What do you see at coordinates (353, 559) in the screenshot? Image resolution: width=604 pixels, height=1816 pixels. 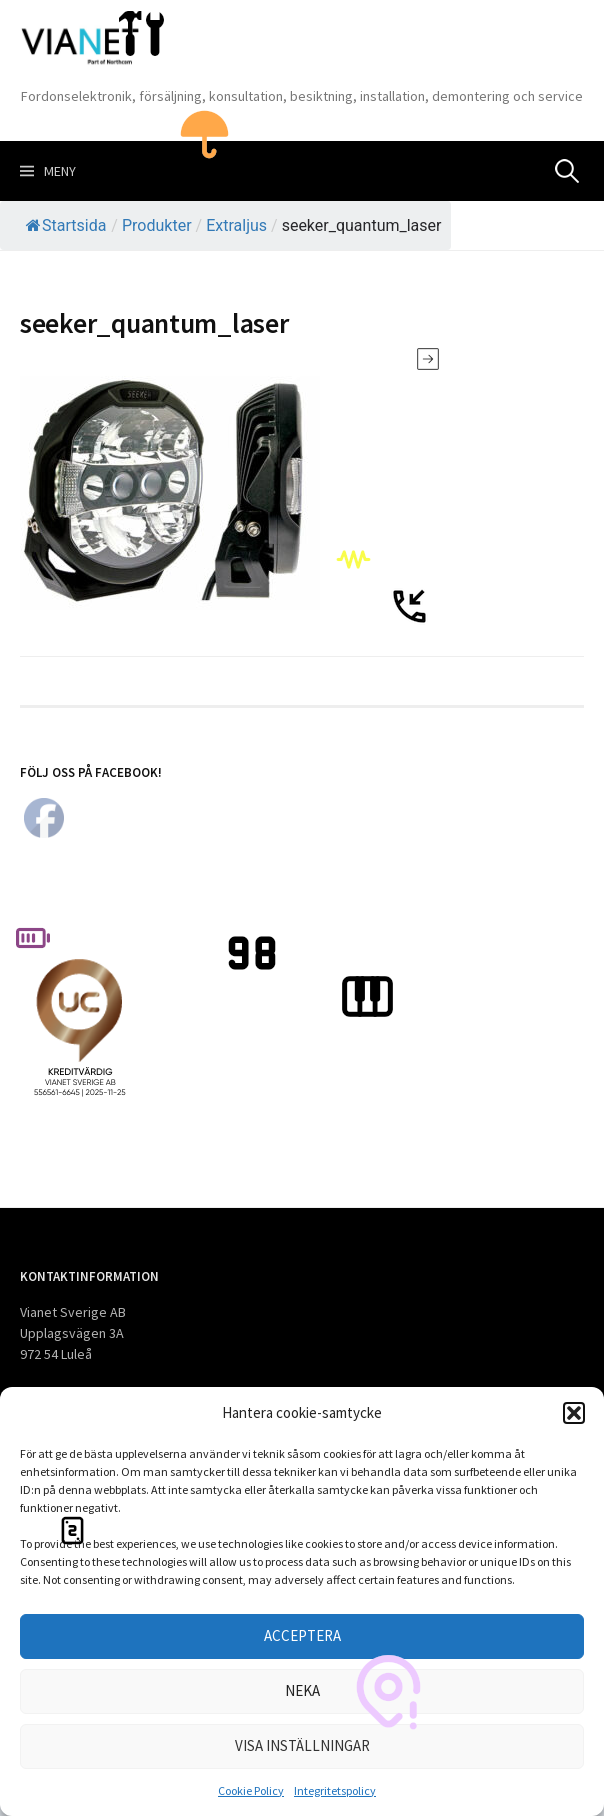 I see `view circuit or resistor component details` at bounding box center [353, 559].